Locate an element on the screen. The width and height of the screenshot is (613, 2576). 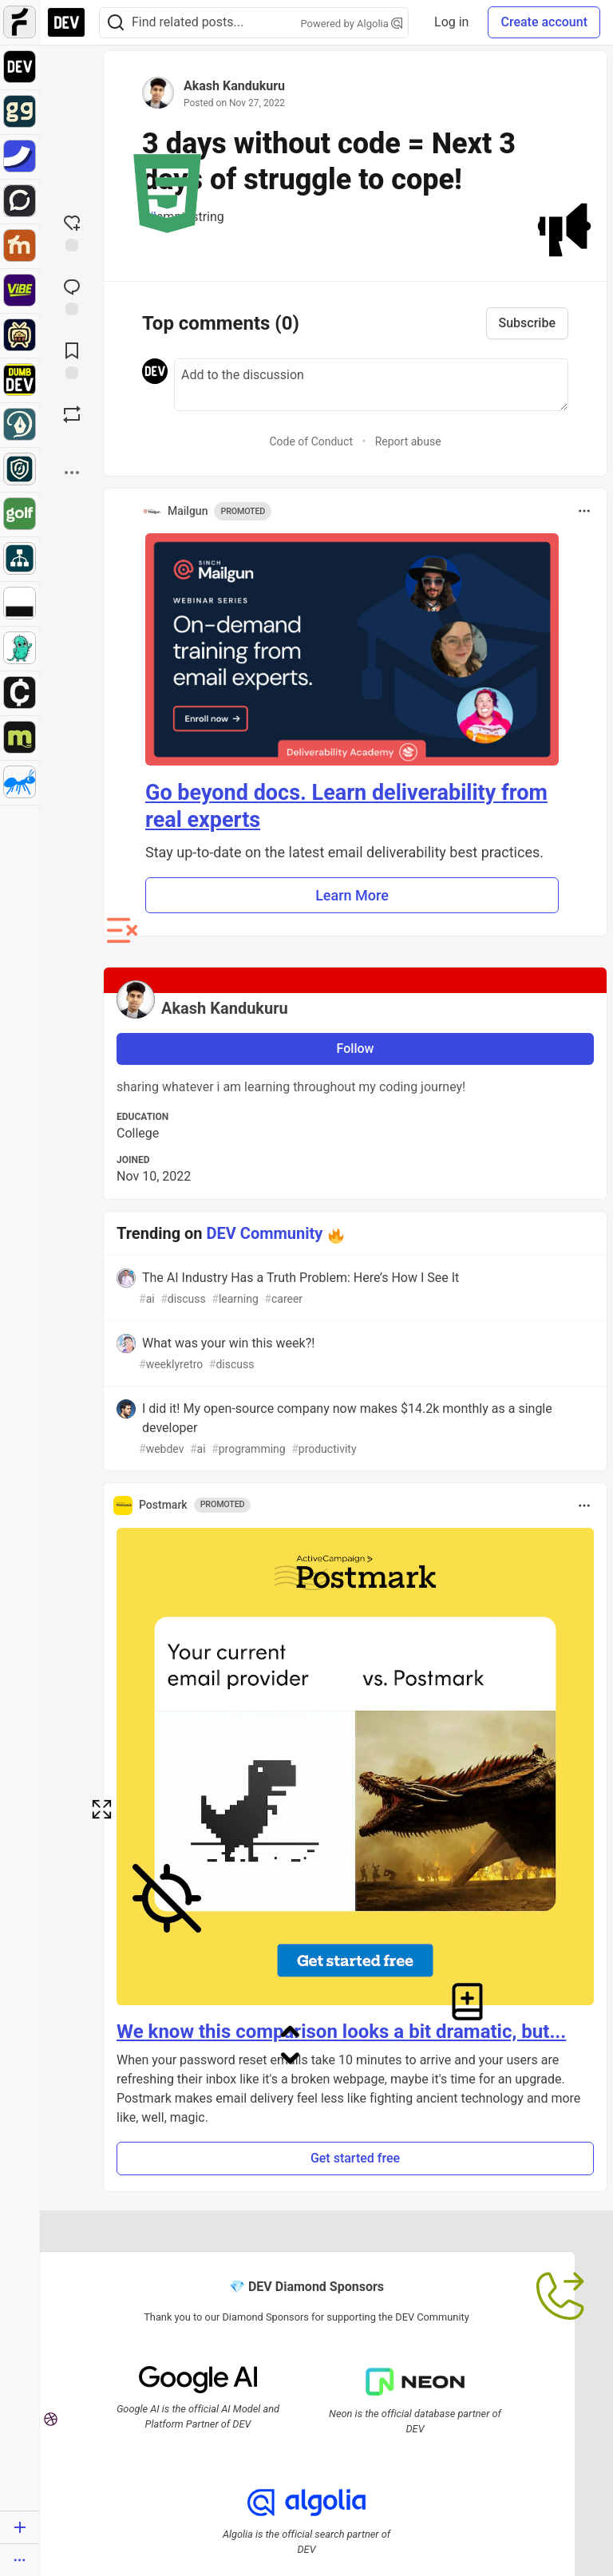
expand to show more content is located at coordinates (290, 2044).